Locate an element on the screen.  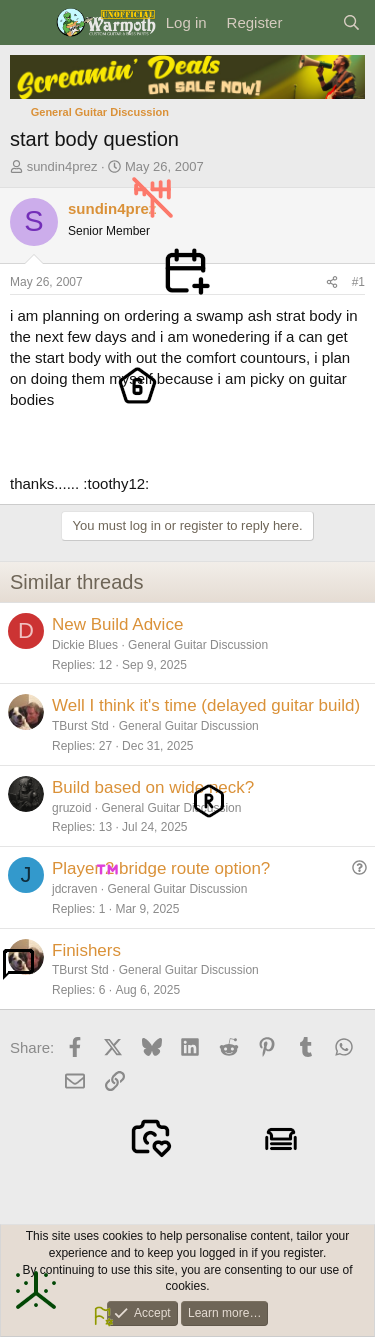
indicates no signal or connection unavailable is located at coordinates (152, 197).